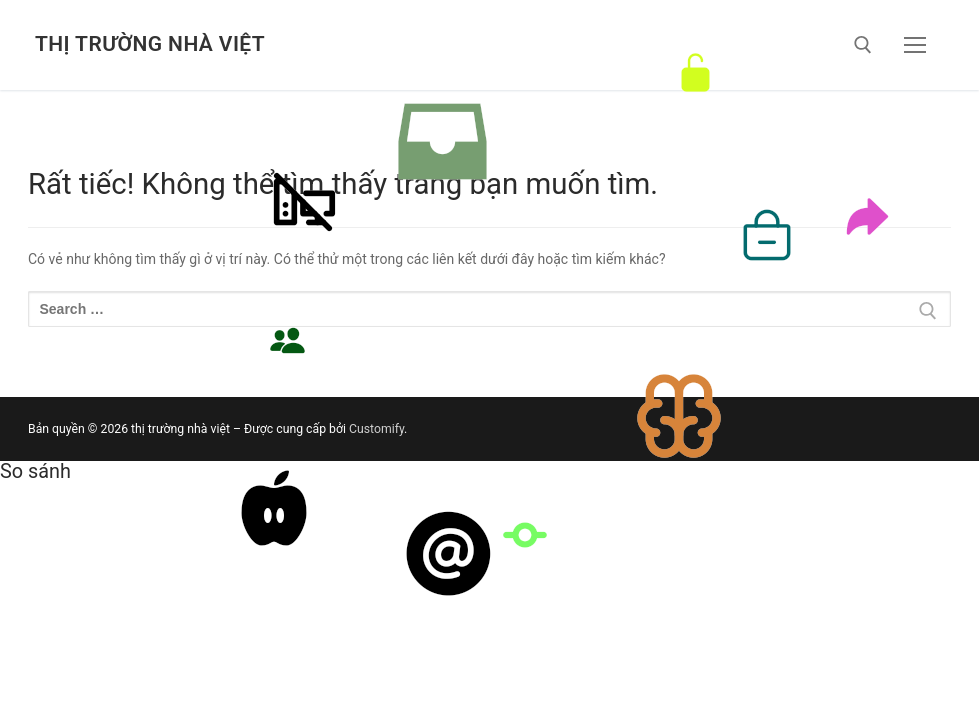  Describe the element at coordinates (867, 216) in the screenshot. I see `share or forward content` at that location.